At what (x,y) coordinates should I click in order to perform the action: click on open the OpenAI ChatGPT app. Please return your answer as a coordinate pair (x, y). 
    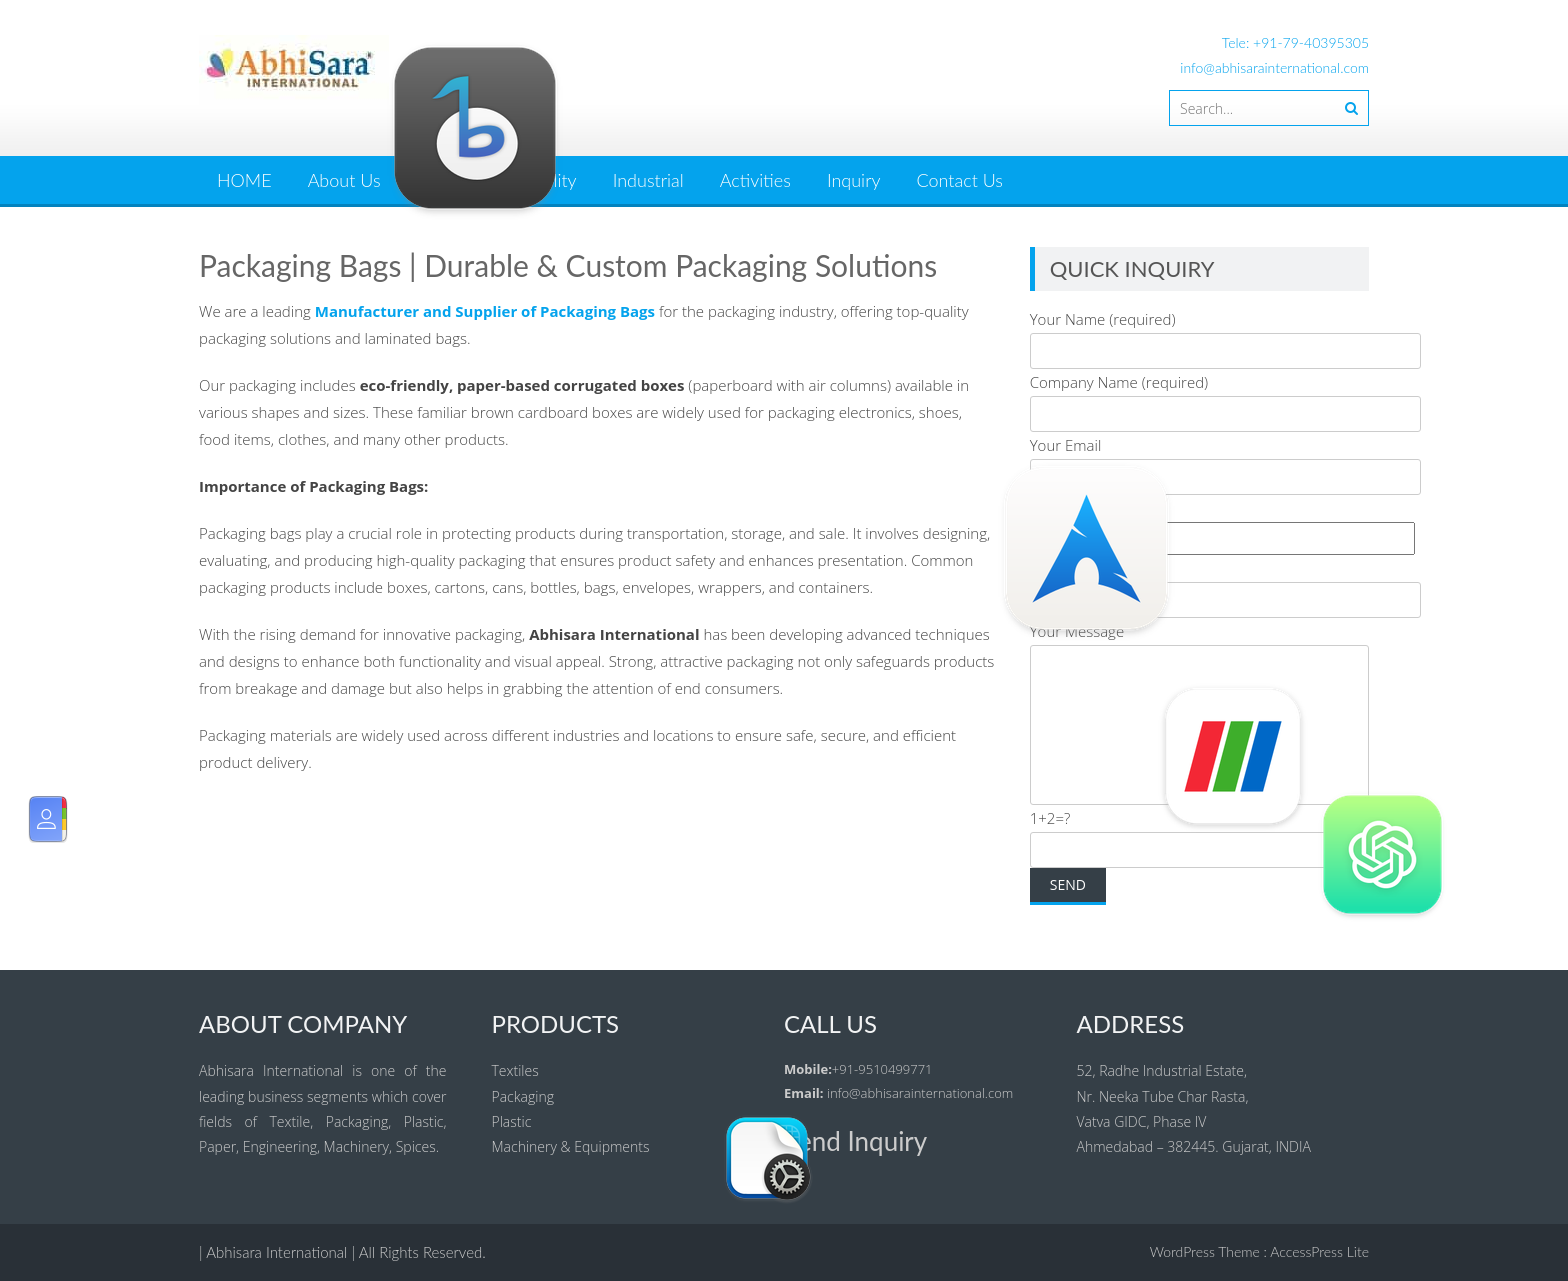
    Looking at the image, I should click on (1382, 854).